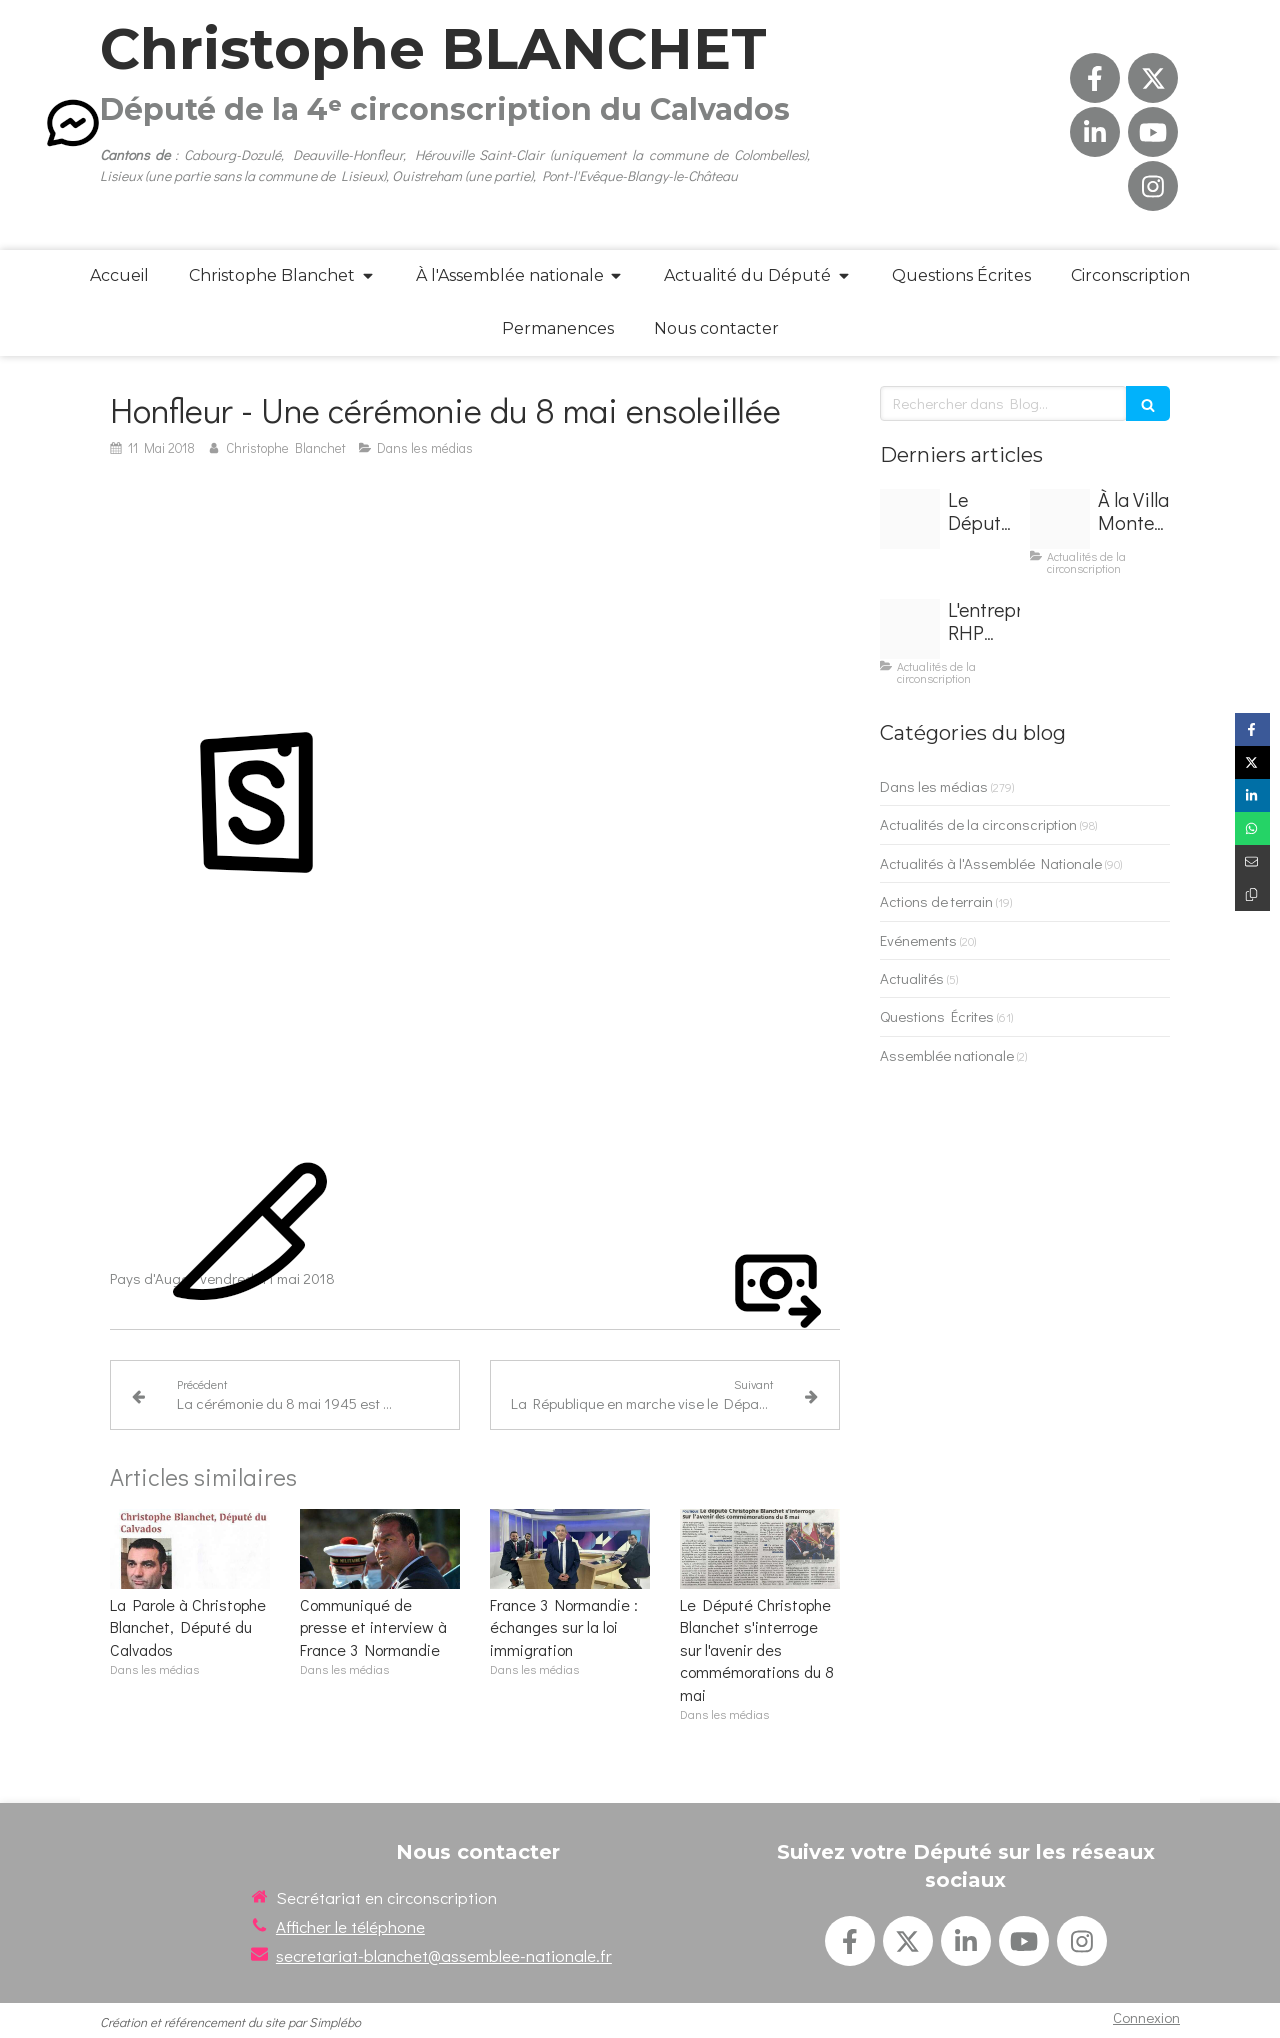  Describe the element at coordinates (73, 123) in the screenshot. I see `open Facebook Messenger` at that location.